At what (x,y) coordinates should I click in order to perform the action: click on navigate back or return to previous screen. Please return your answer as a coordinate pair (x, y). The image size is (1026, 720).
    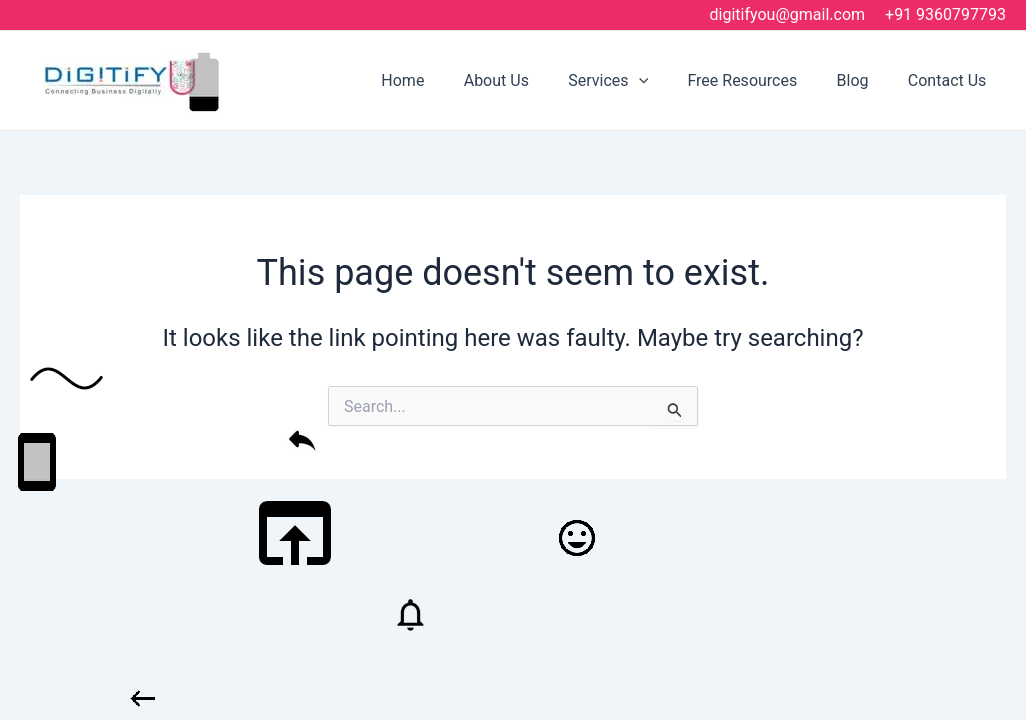
    Looking at the image, I should click on (142, 698).